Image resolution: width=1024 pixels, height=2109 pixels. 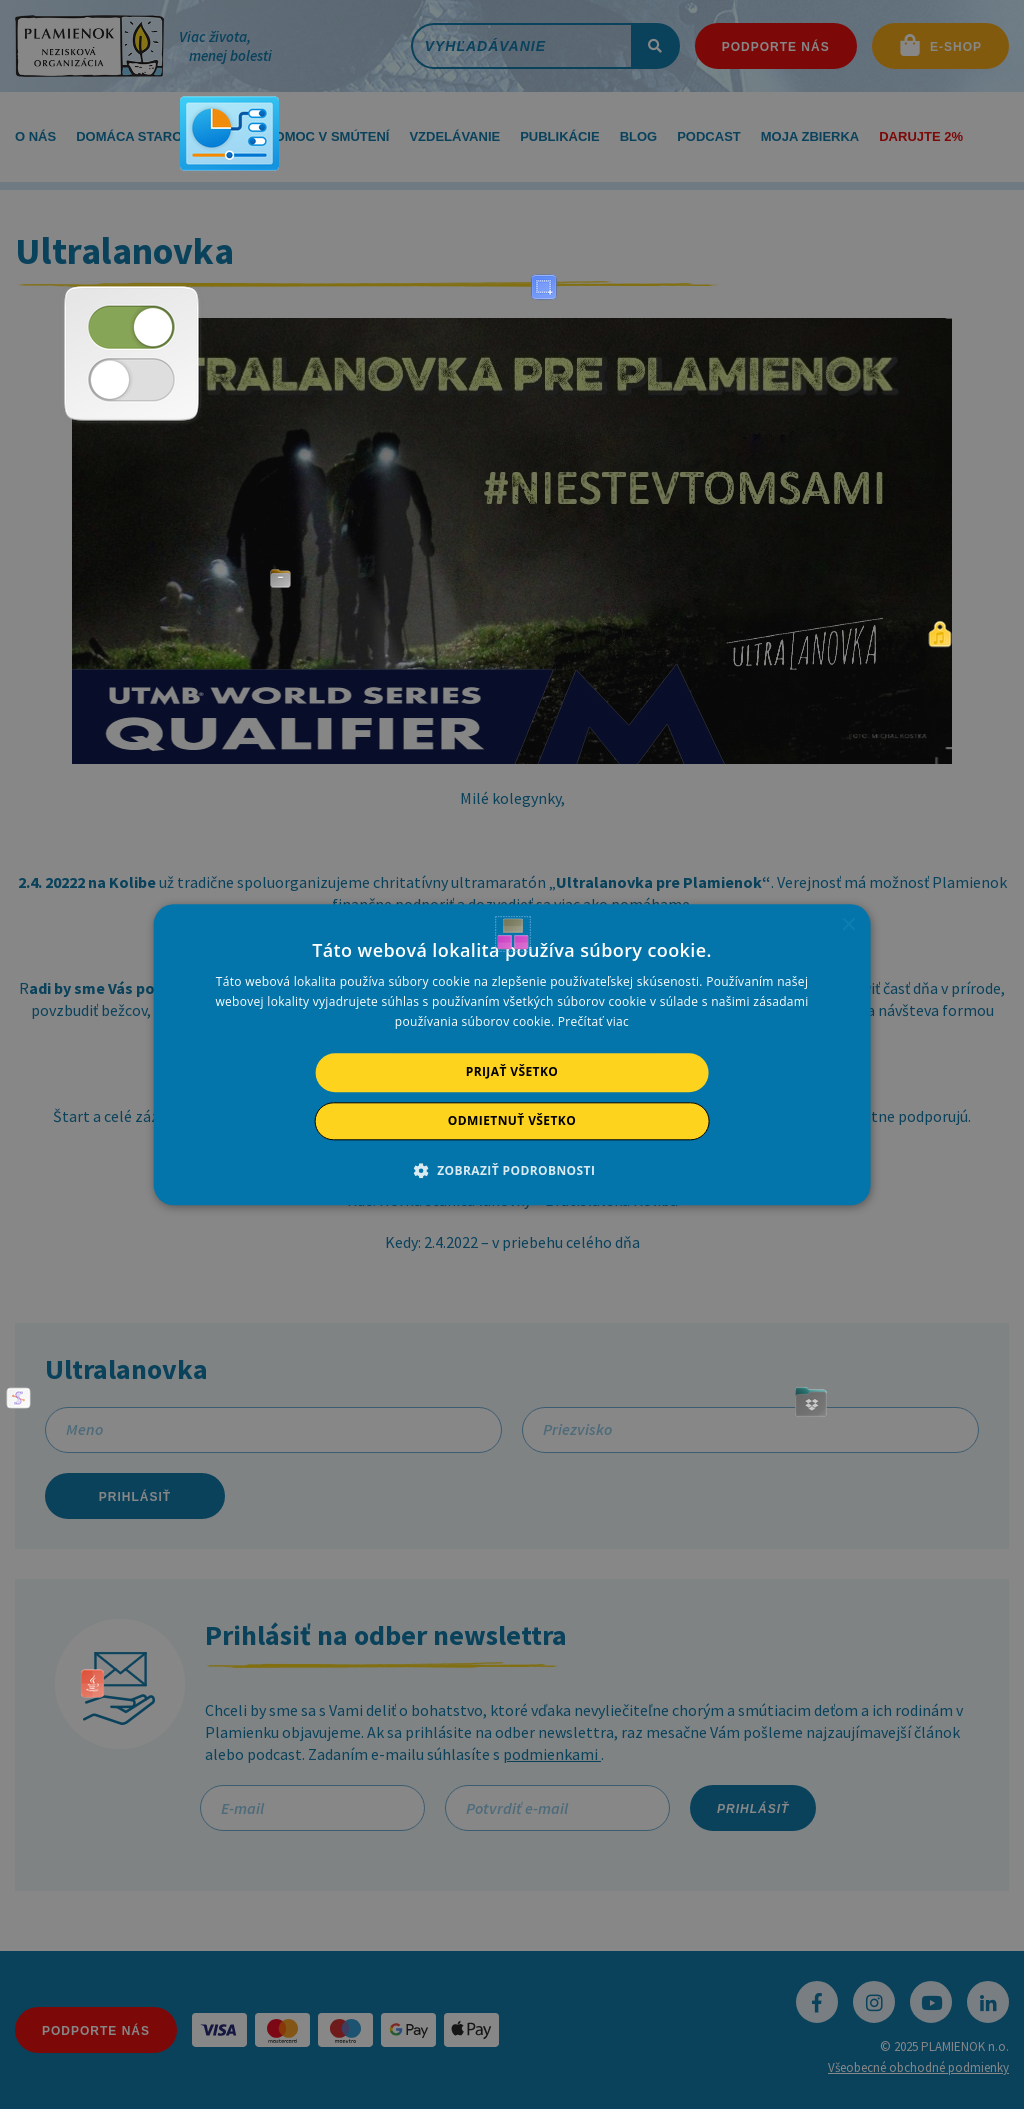 What do you see at coordinates (280, 578) in the screenshot?
I see `open the file manager application` at bounding box center [280, 578].